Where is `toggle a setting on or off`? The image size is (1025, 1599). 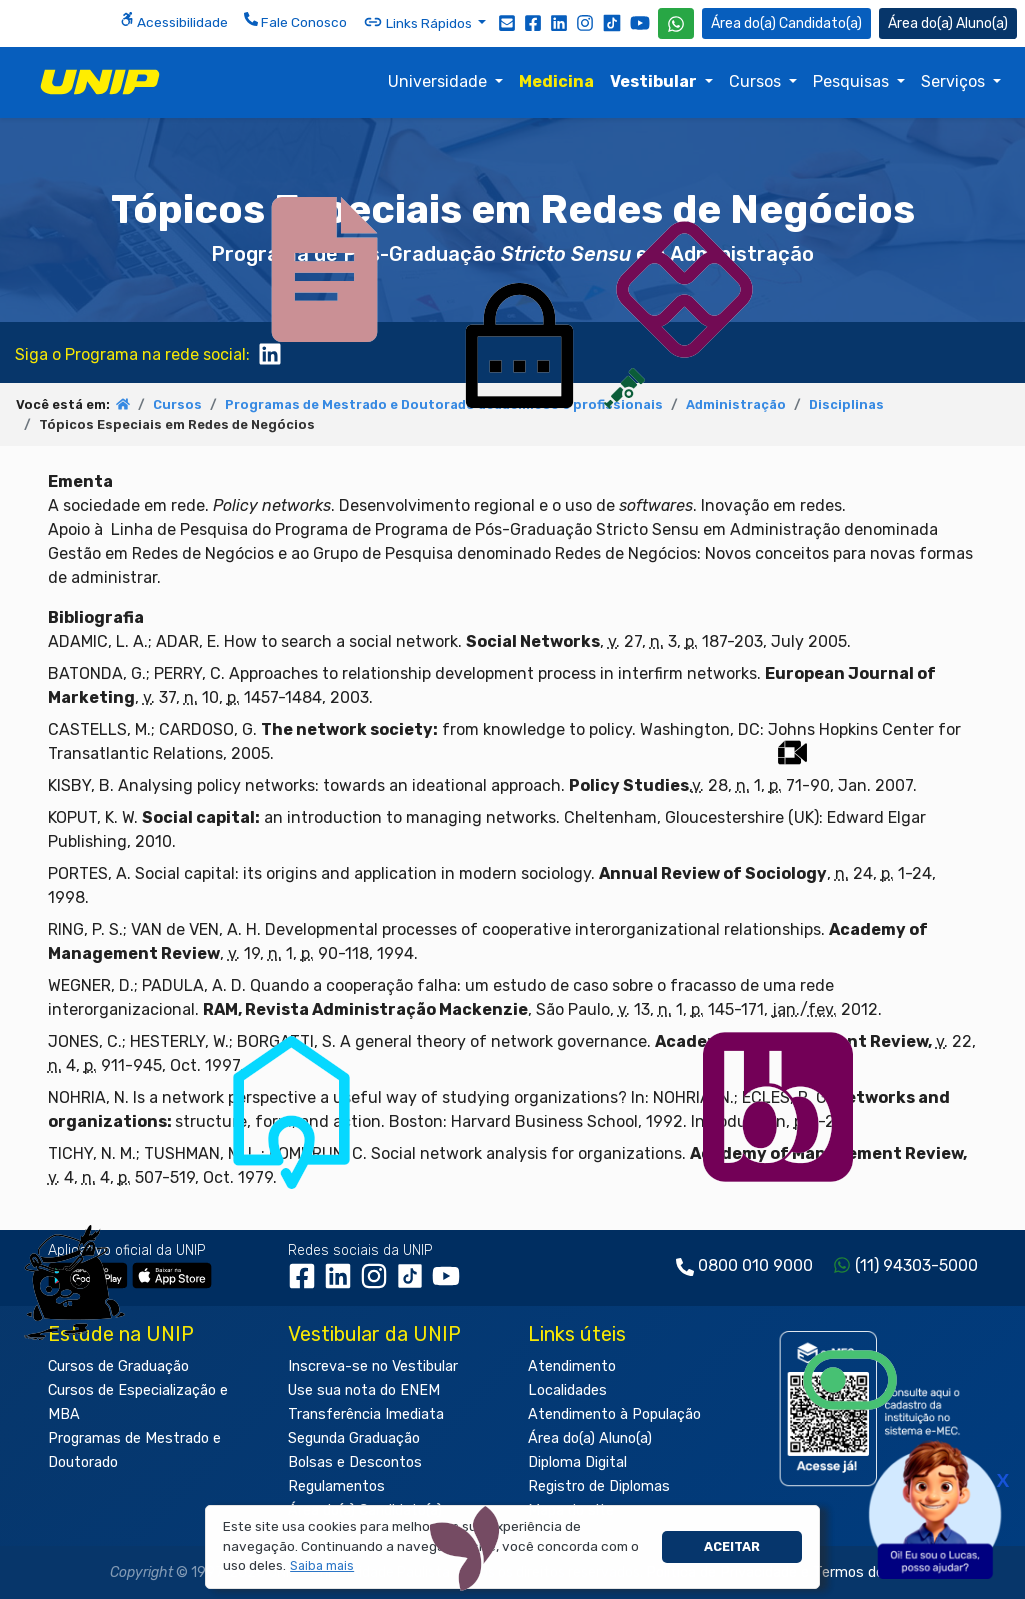 toggle a setting on or off is located at coordinates (850, 1380).